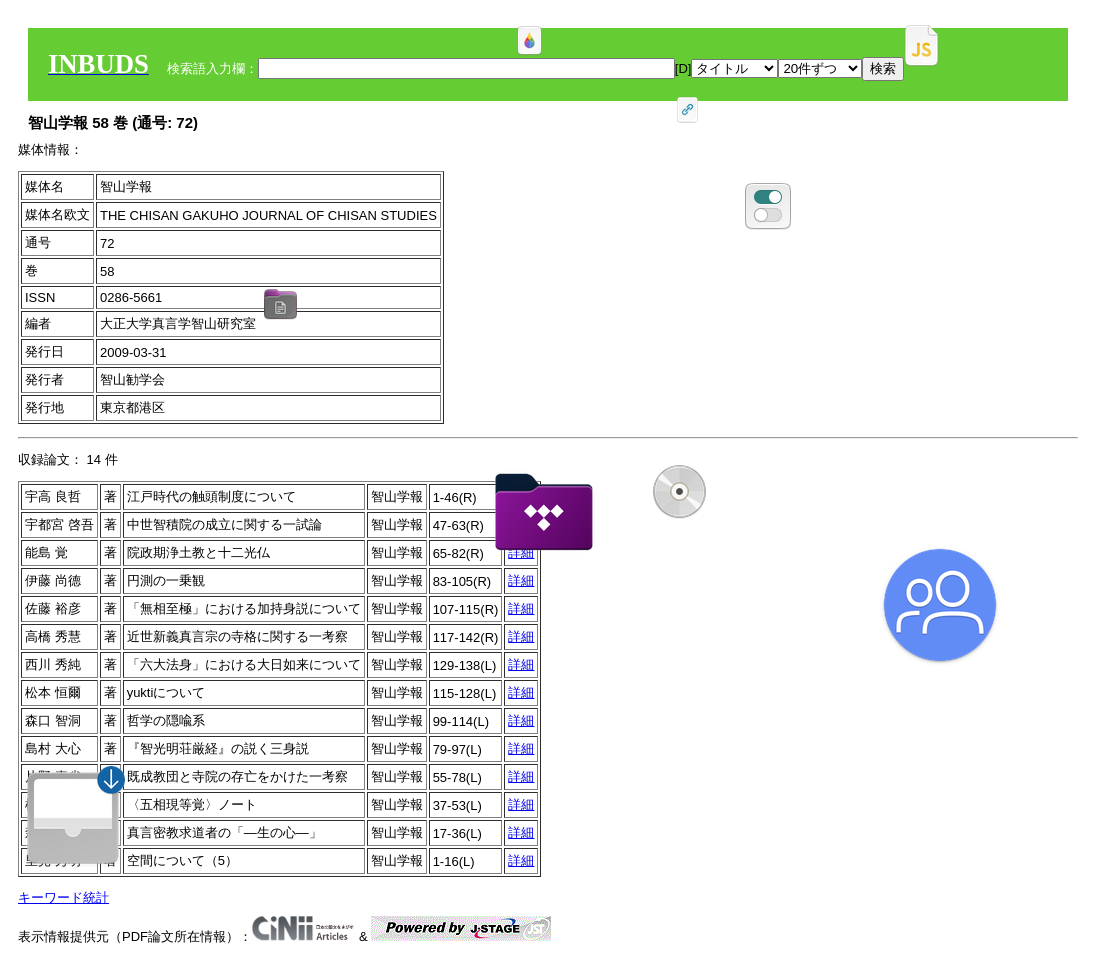 The image size is (1096, 963). What do you see at coordinates (768, 206) in the screenshot?
I see `open system tweaks or settings customization` at bounding box center [768, 206].